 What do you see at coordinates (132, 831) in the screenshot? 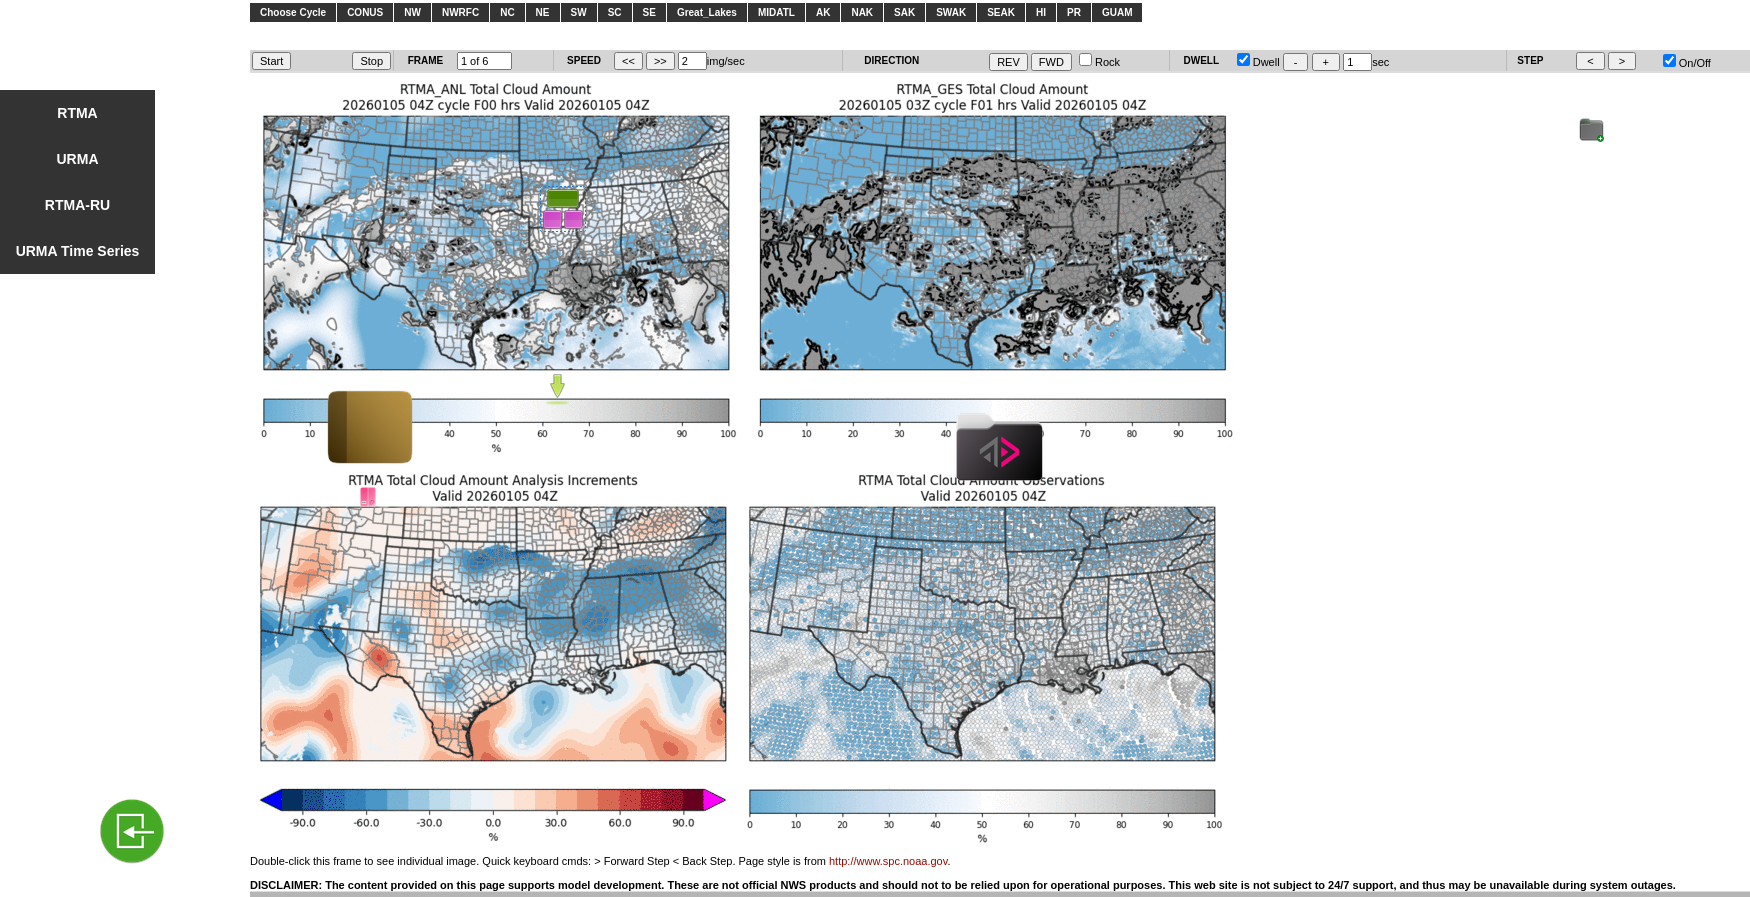
I see `log out of your account` at bounding box center [132, 831].